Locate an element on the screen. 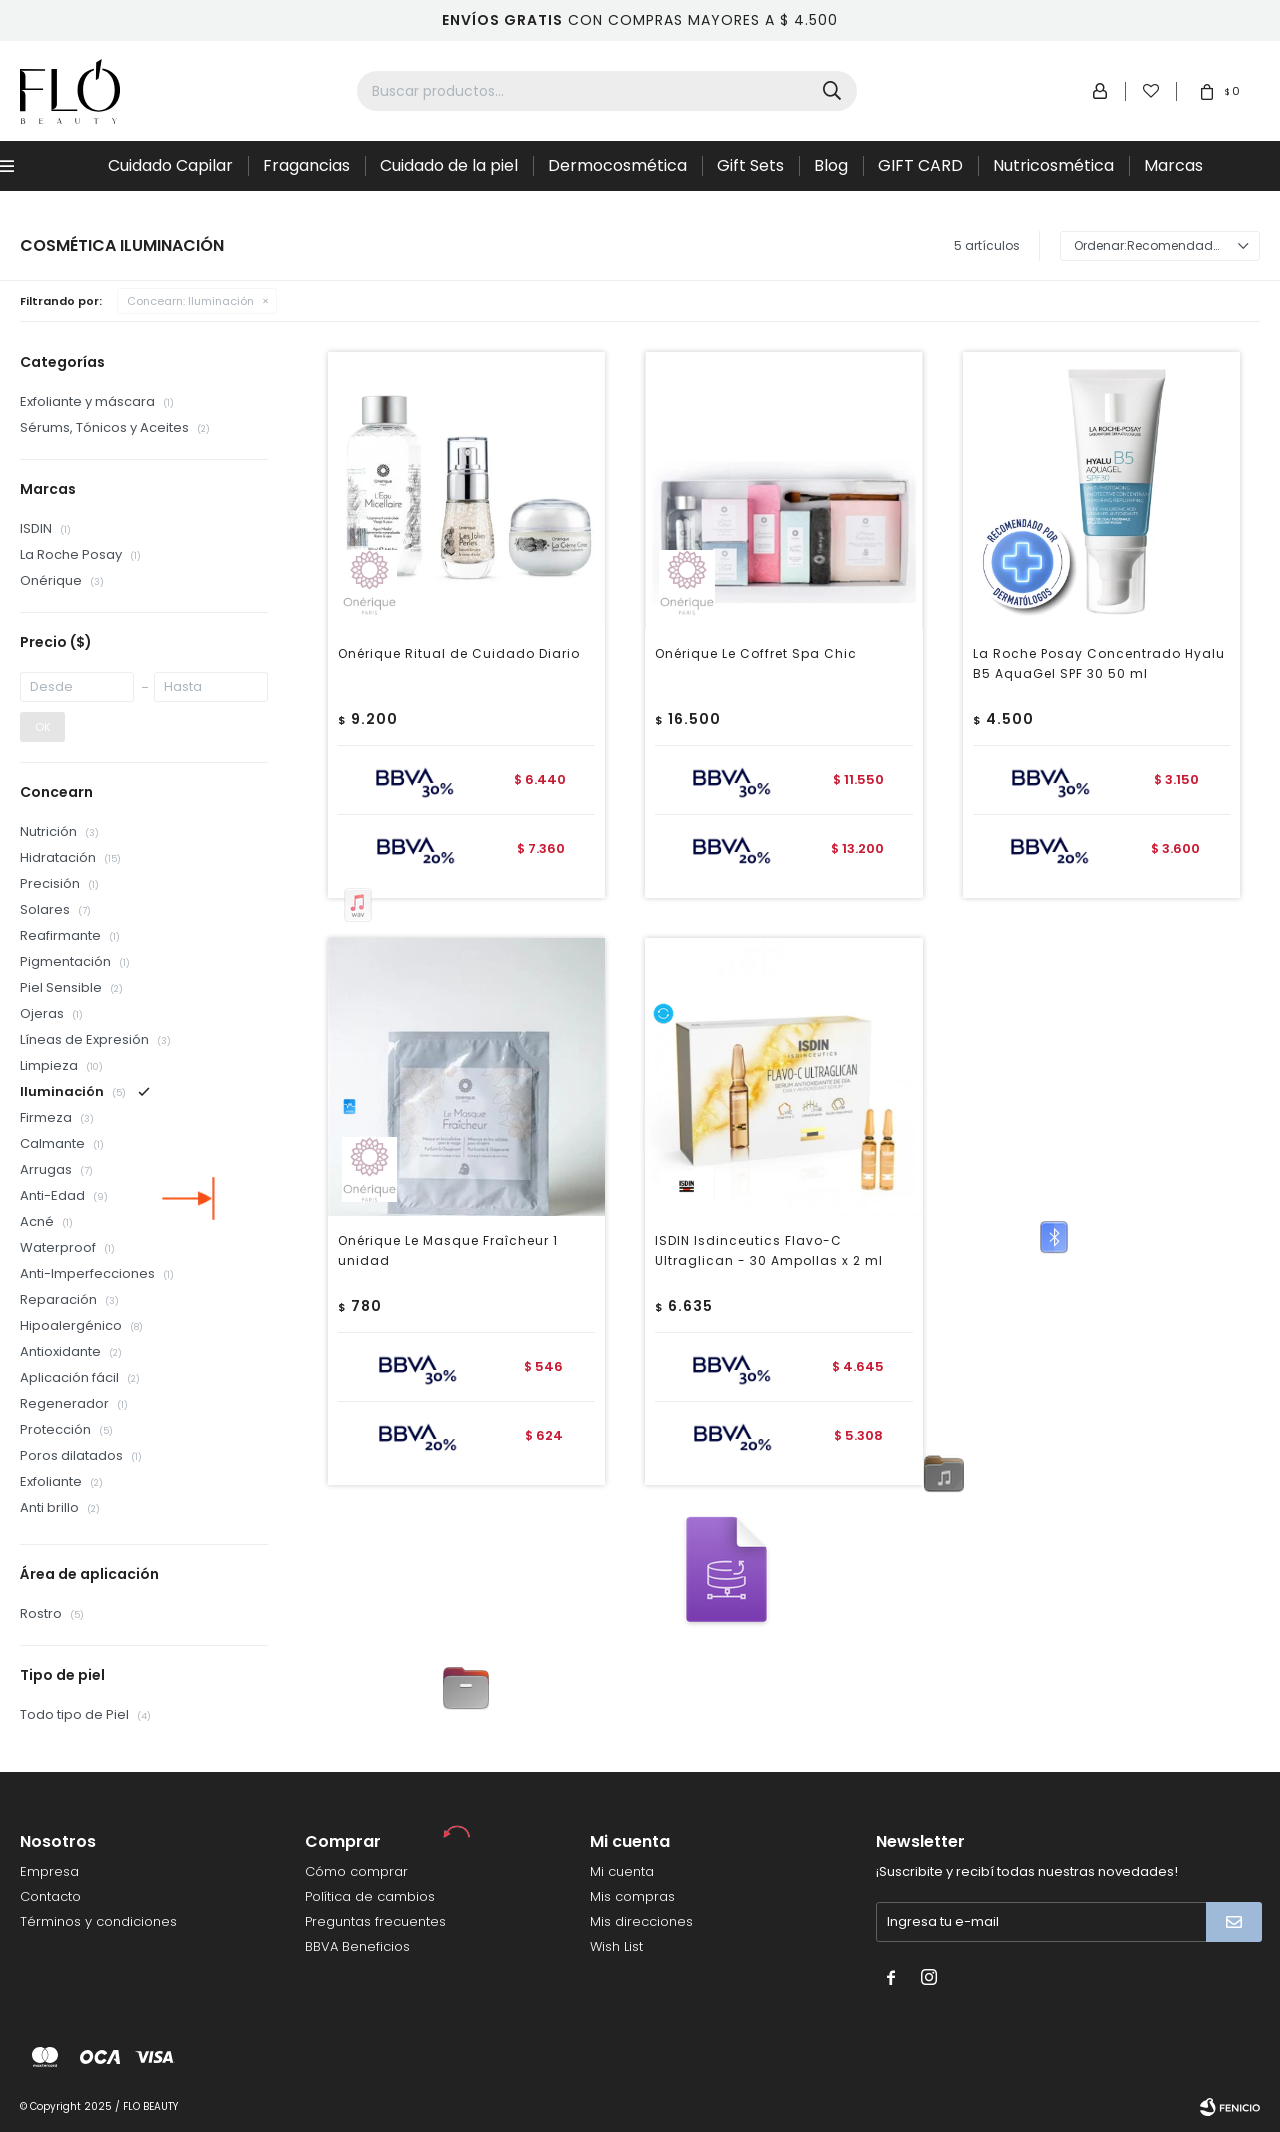  open the file manager application is located at coordinates (466, 1688).